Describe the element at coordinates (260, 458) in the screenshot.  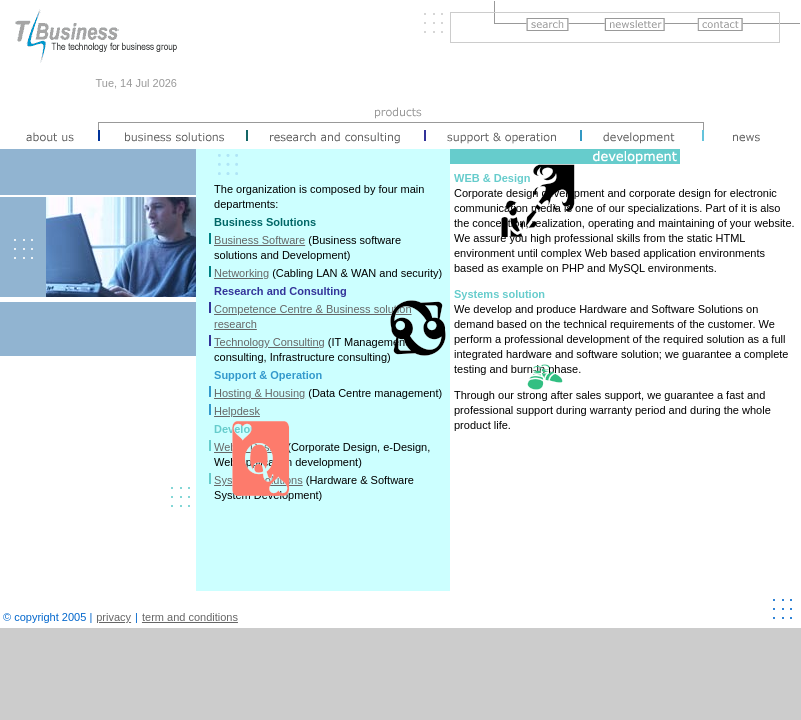
I see `queen of hearts playing card` at that location.